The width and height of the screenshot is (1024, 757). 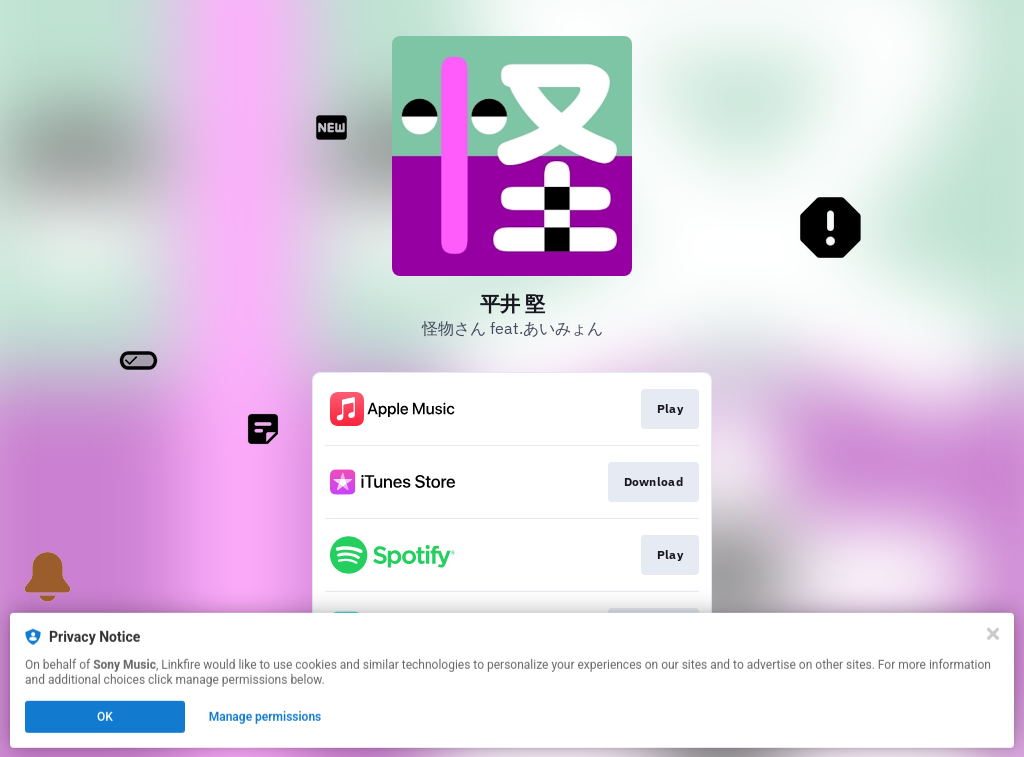 I want to click on report a problem or issue, so click(x=830, y=227).